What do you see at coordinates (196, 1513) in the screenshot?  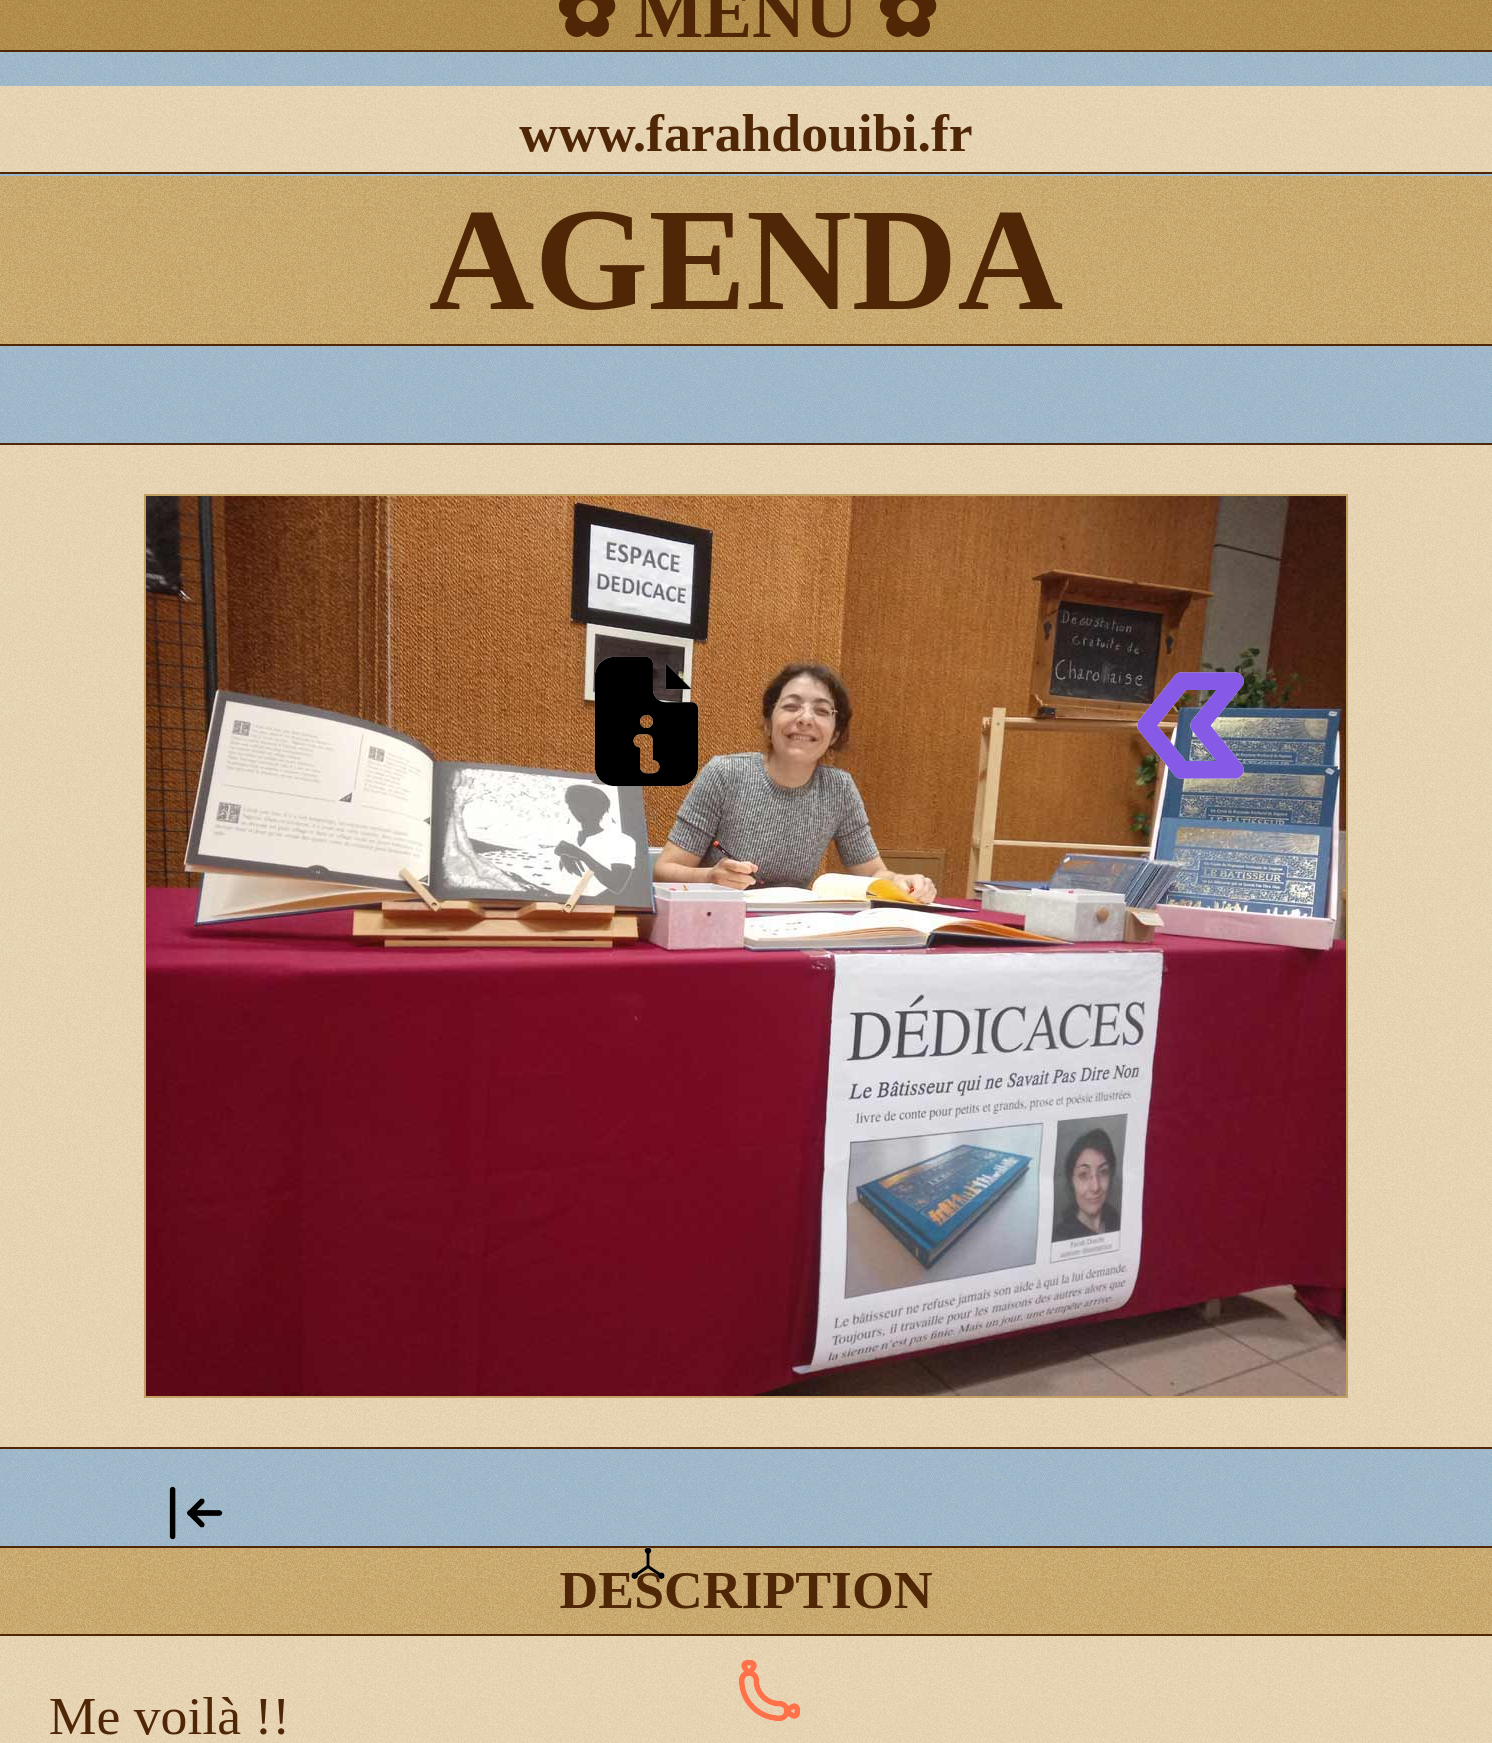 I see `collapse sidebar or panel` at bounding box center [196, 1513].